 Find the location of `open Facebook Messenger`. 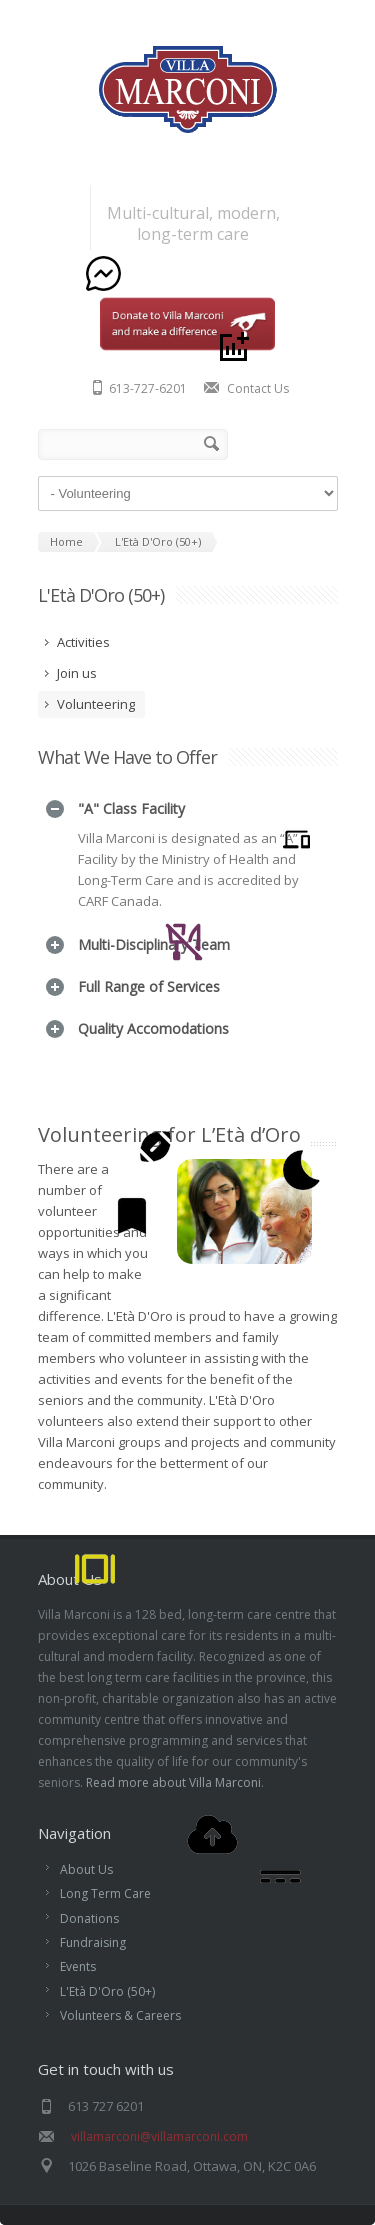

open Facebook Messenger is located at coordinates (103, 273).